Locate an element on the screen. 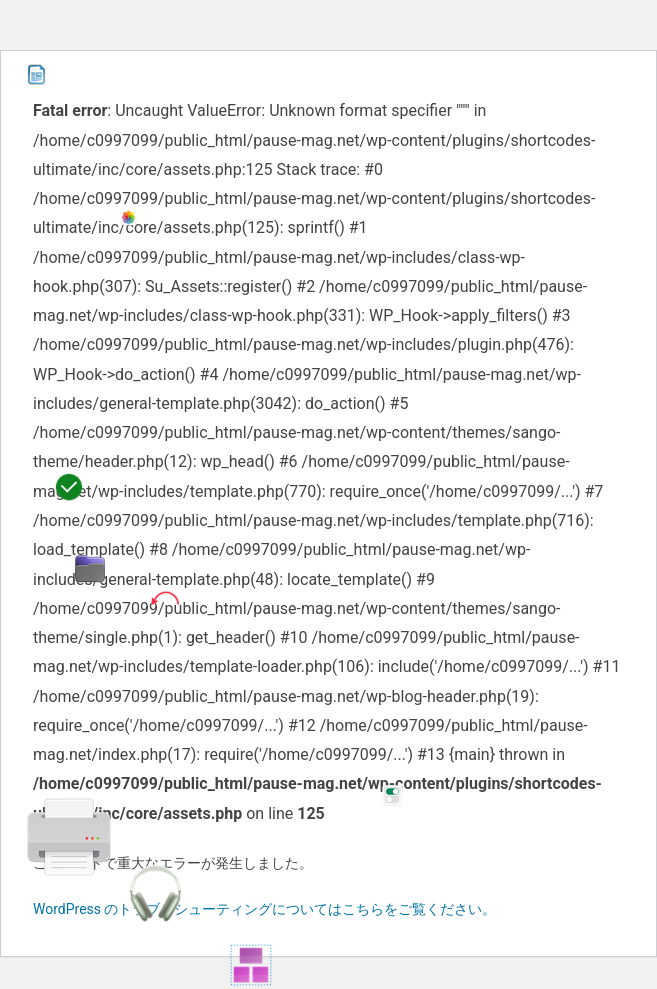 Image resolution: width=657 pixels, height=989 pixels. undo the last action is located at coordinates (166, 598).